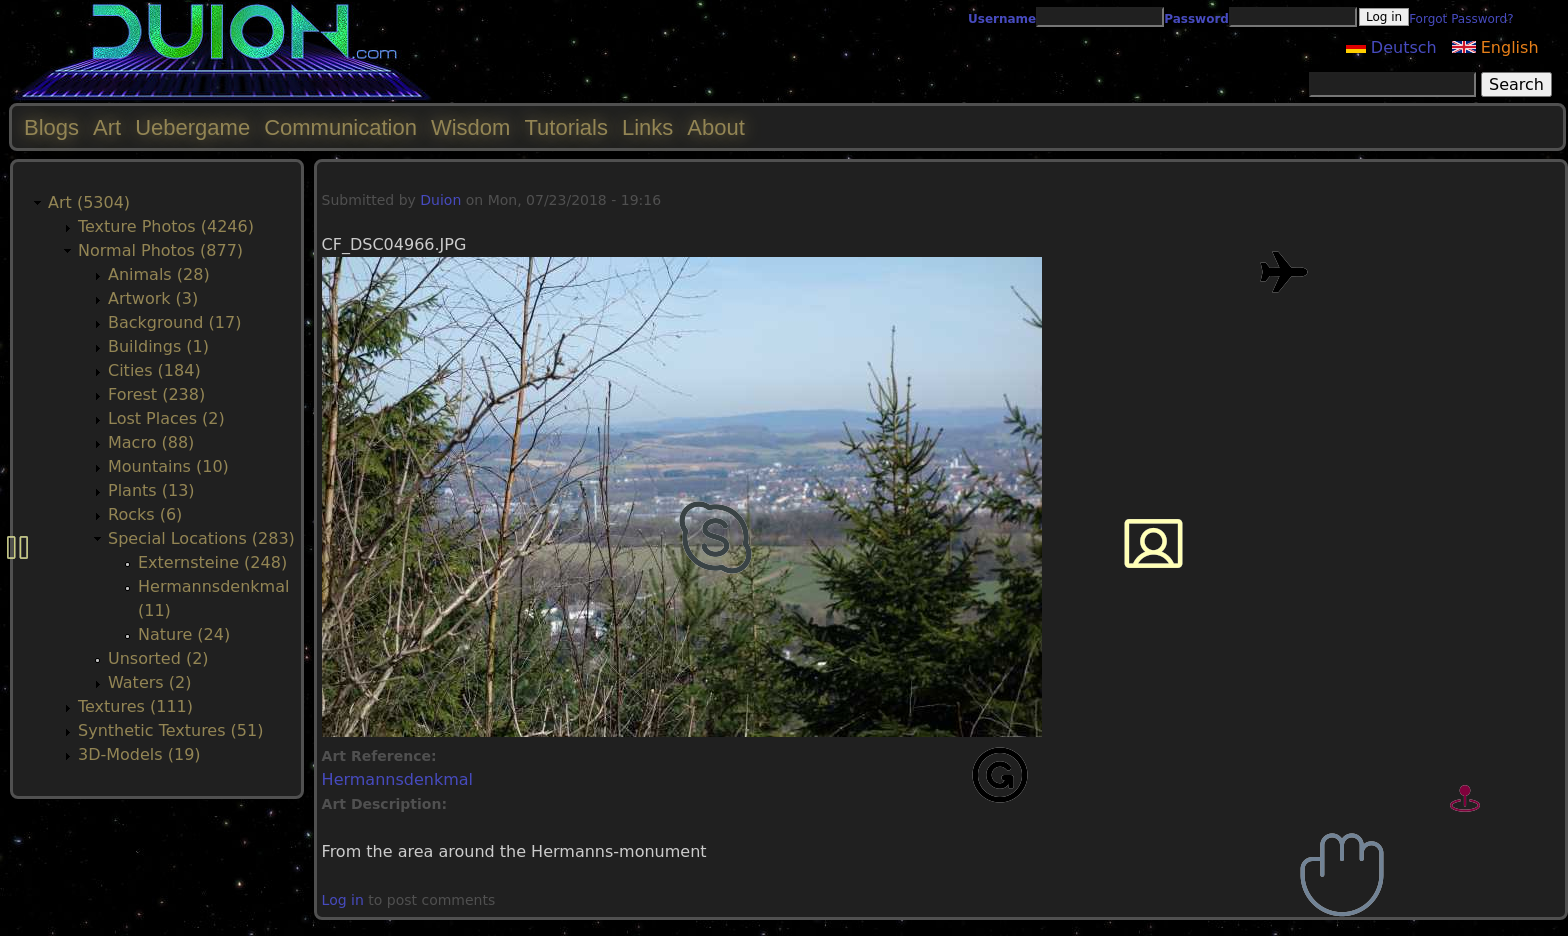  I want to click on pause media playback, so click(17, 547).